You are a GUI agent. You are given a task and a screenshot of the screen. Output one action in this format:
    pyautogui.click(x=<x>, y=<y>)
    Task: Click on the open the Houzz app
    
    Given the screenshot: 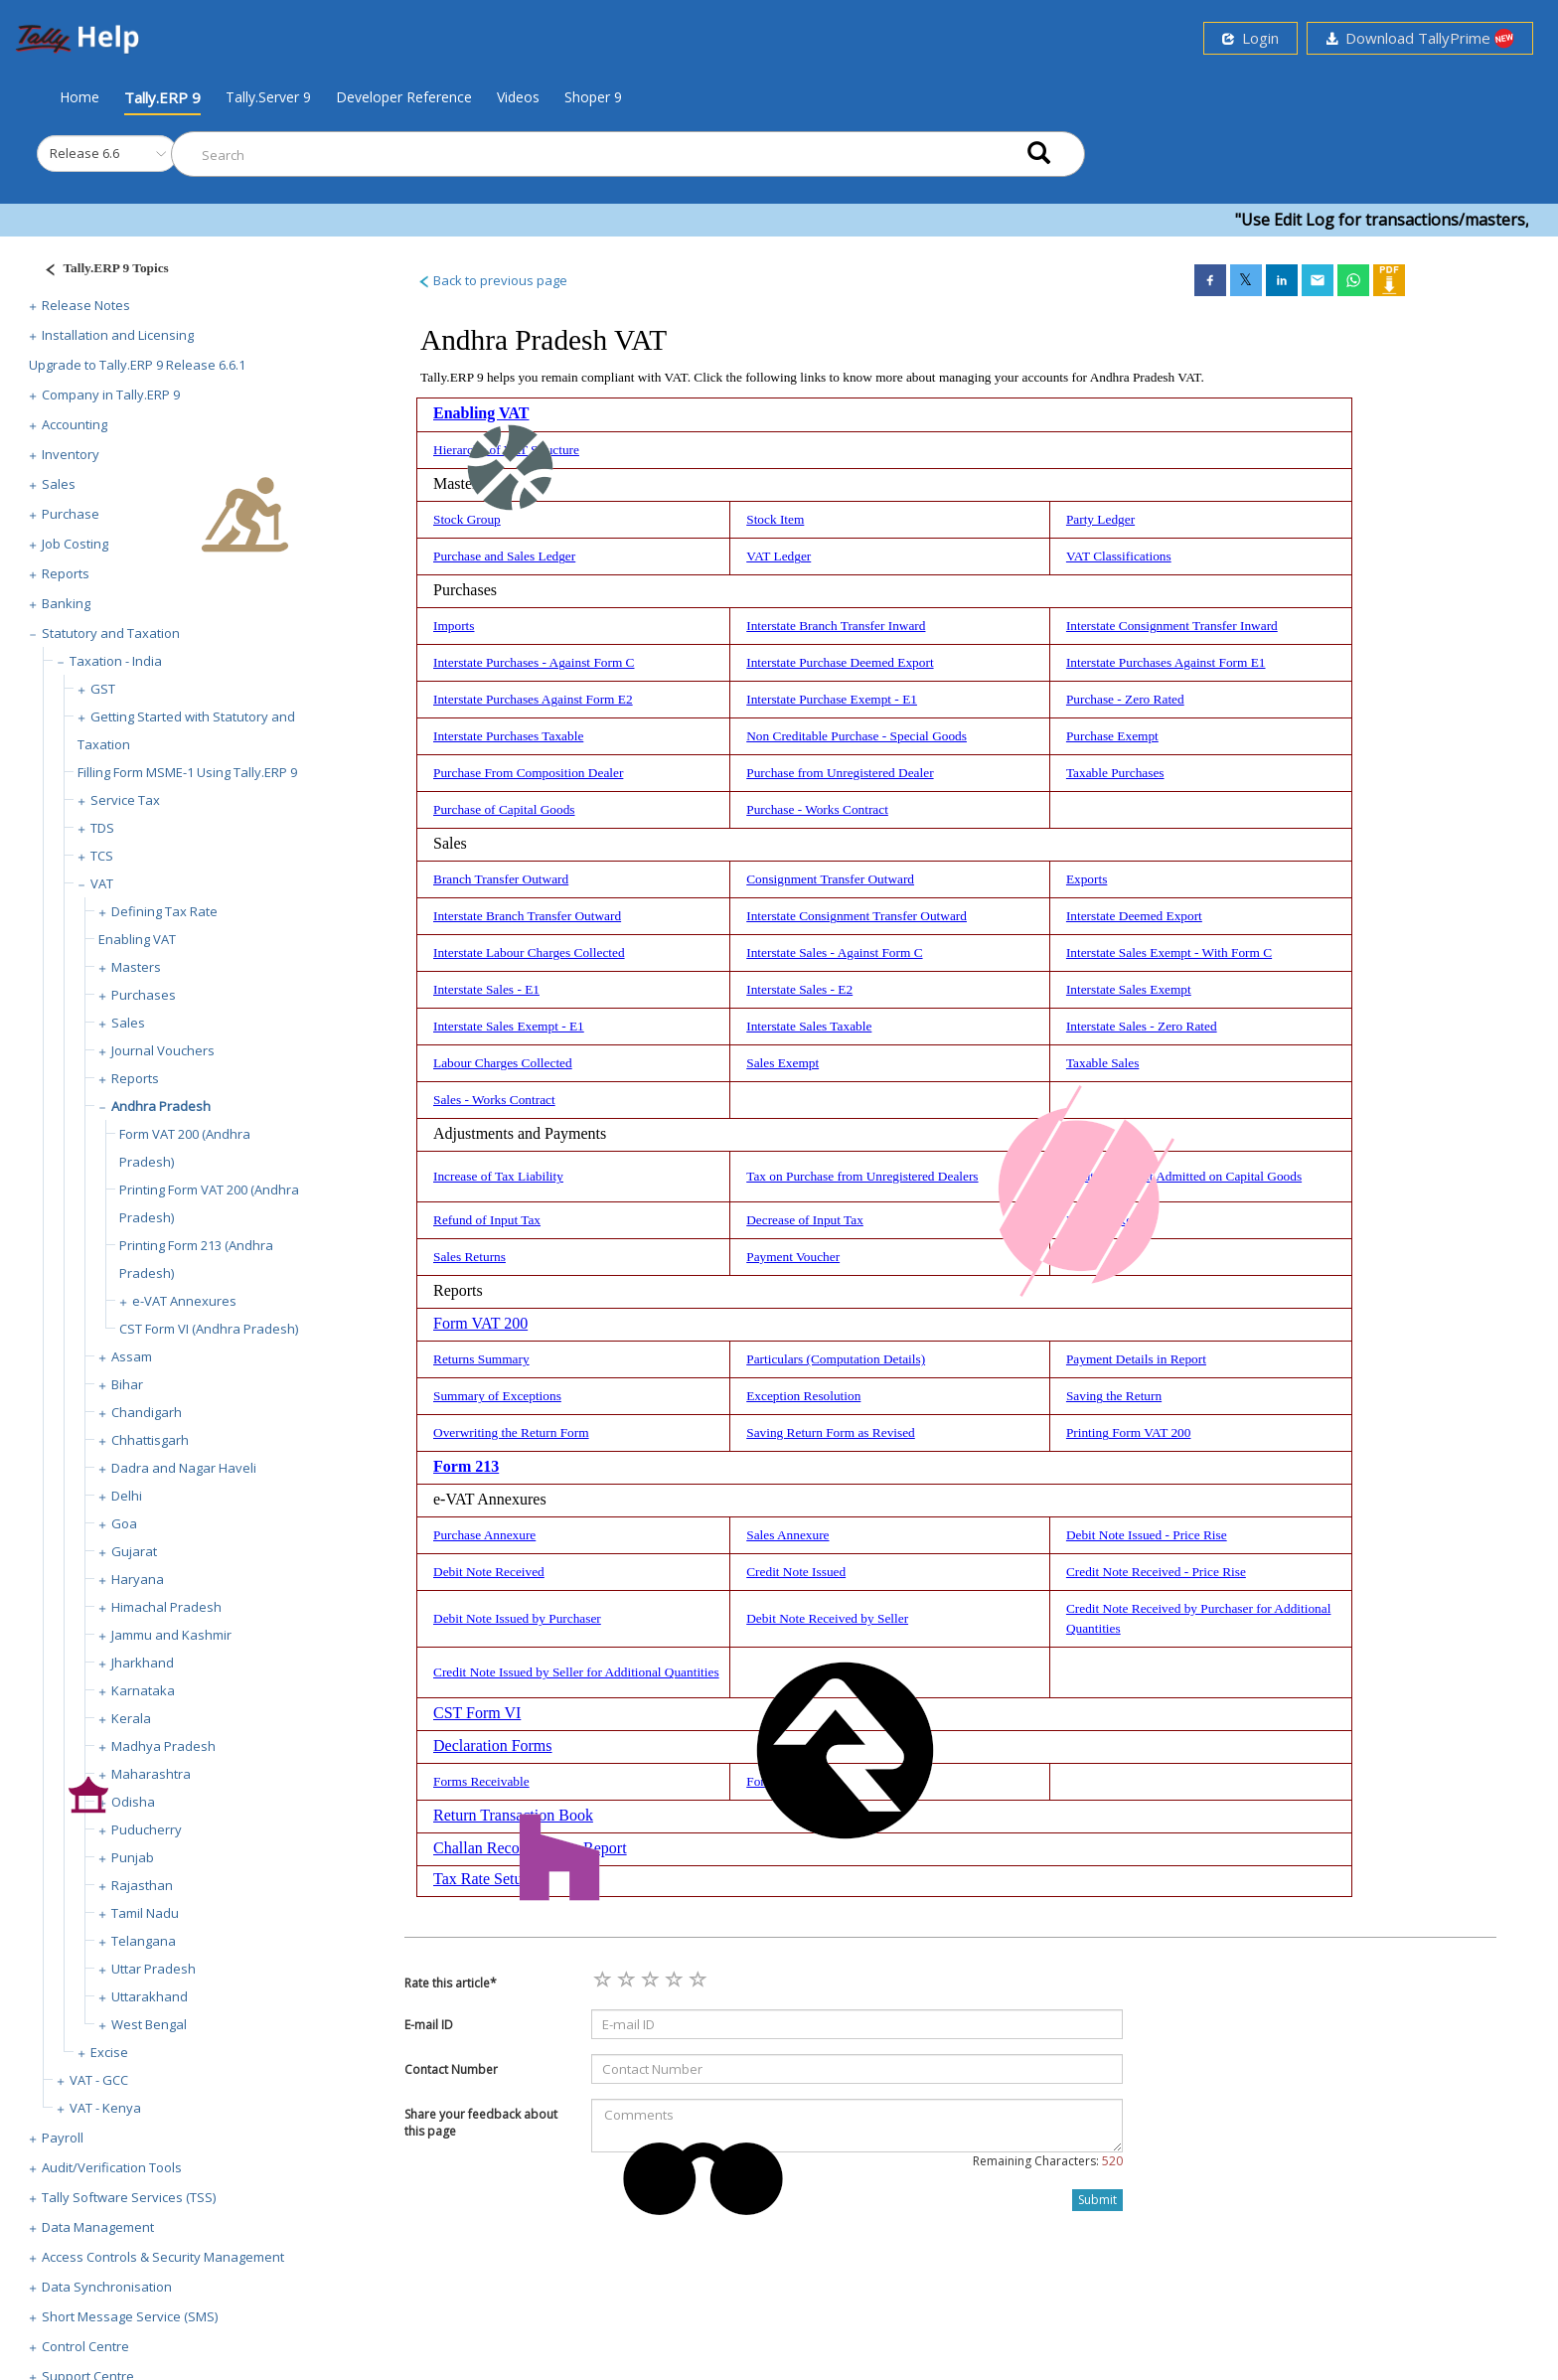 What is the action you would take?
    pyautogui.click(x=559, y=1857)
    